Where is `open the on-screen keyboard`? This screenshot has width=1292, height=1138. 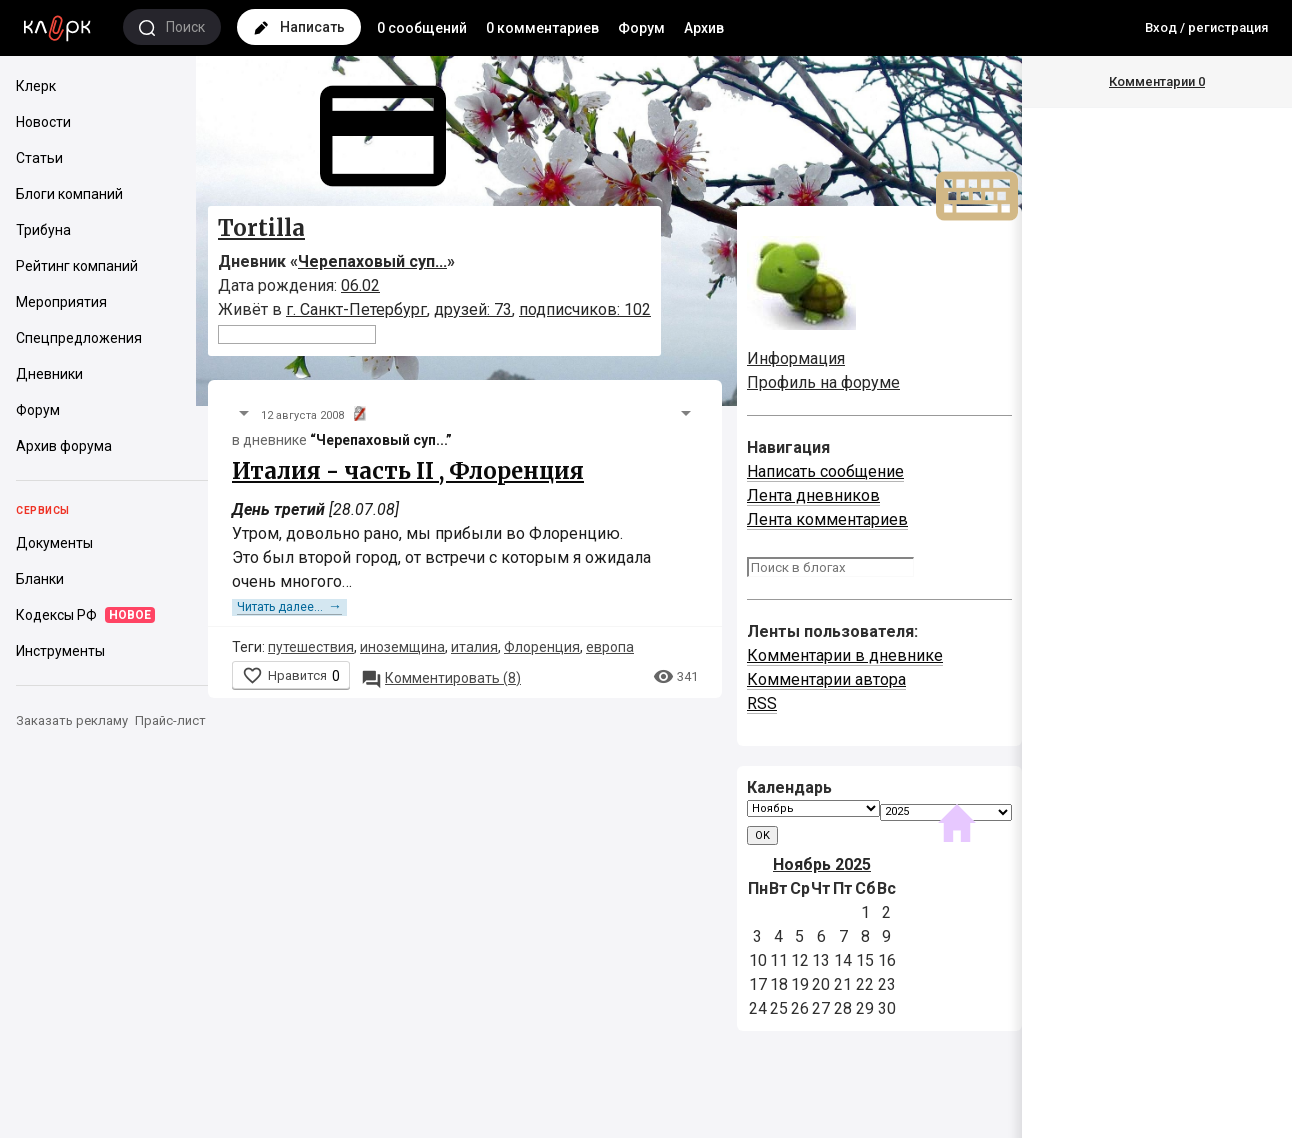 open the on-screen keyboard is located at coordinates (977, 196).